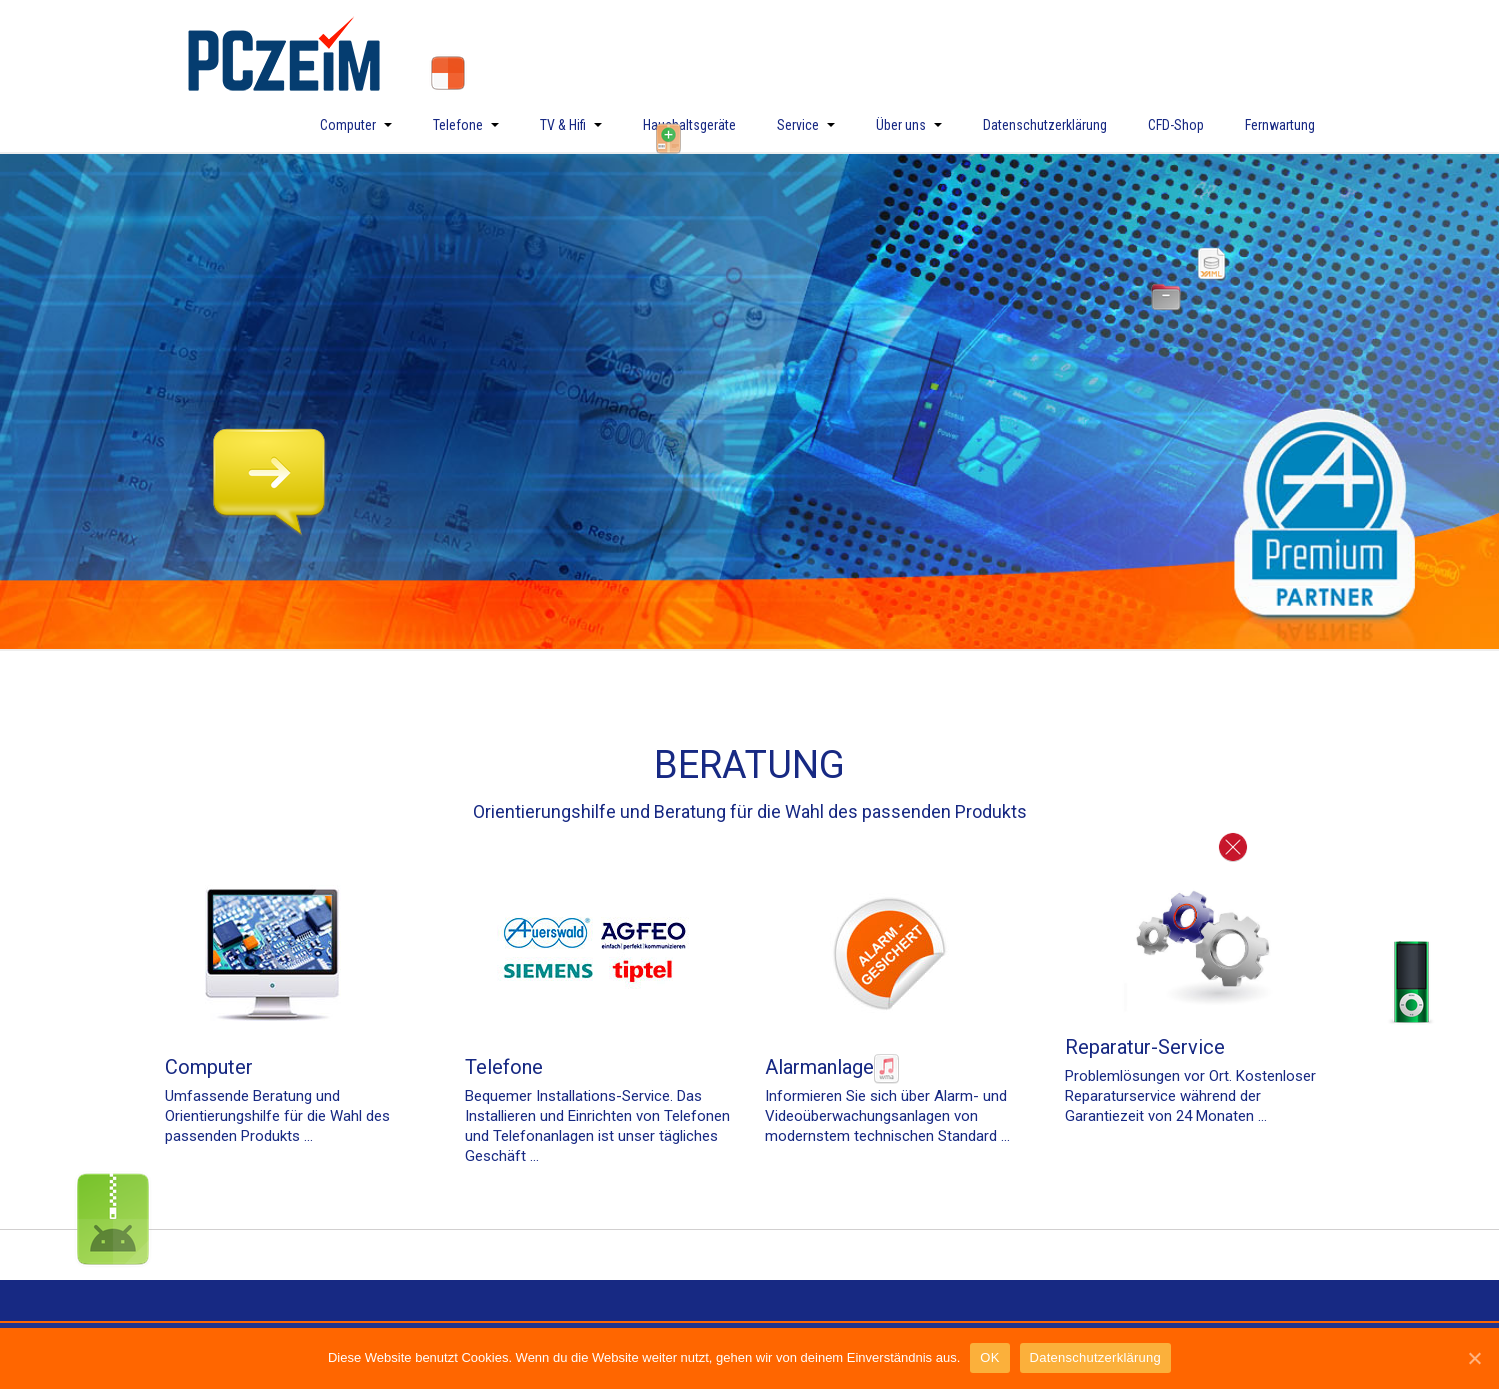 This screenshot has width=1499, height=1389. What do you see at coordinates (448, 73) in the screenshot?
I see `switch to the bottom-left workspace` at bounding box center [448, 73].